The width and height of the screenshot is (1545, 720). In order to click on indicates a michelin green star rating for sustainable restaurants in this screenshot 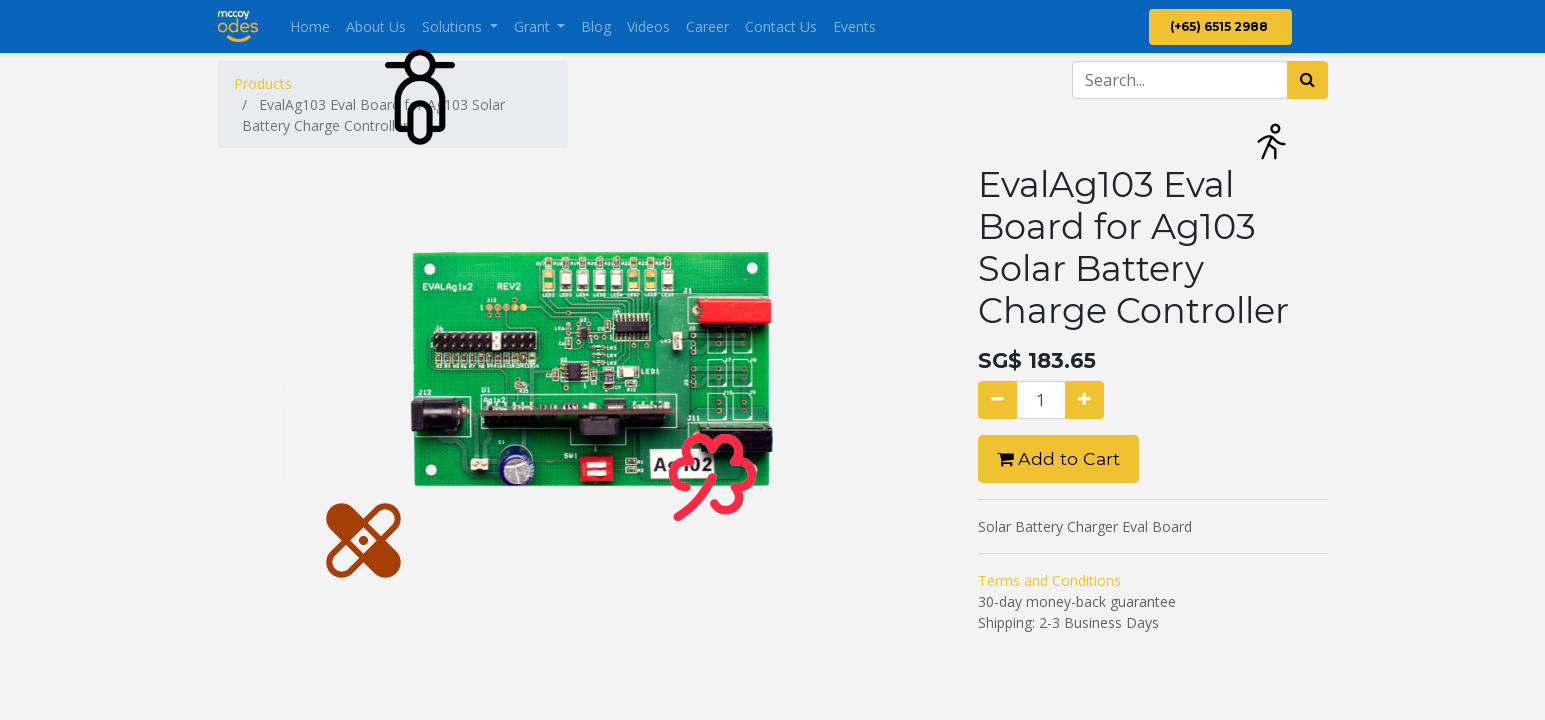, I will do `click(712, 477)`.